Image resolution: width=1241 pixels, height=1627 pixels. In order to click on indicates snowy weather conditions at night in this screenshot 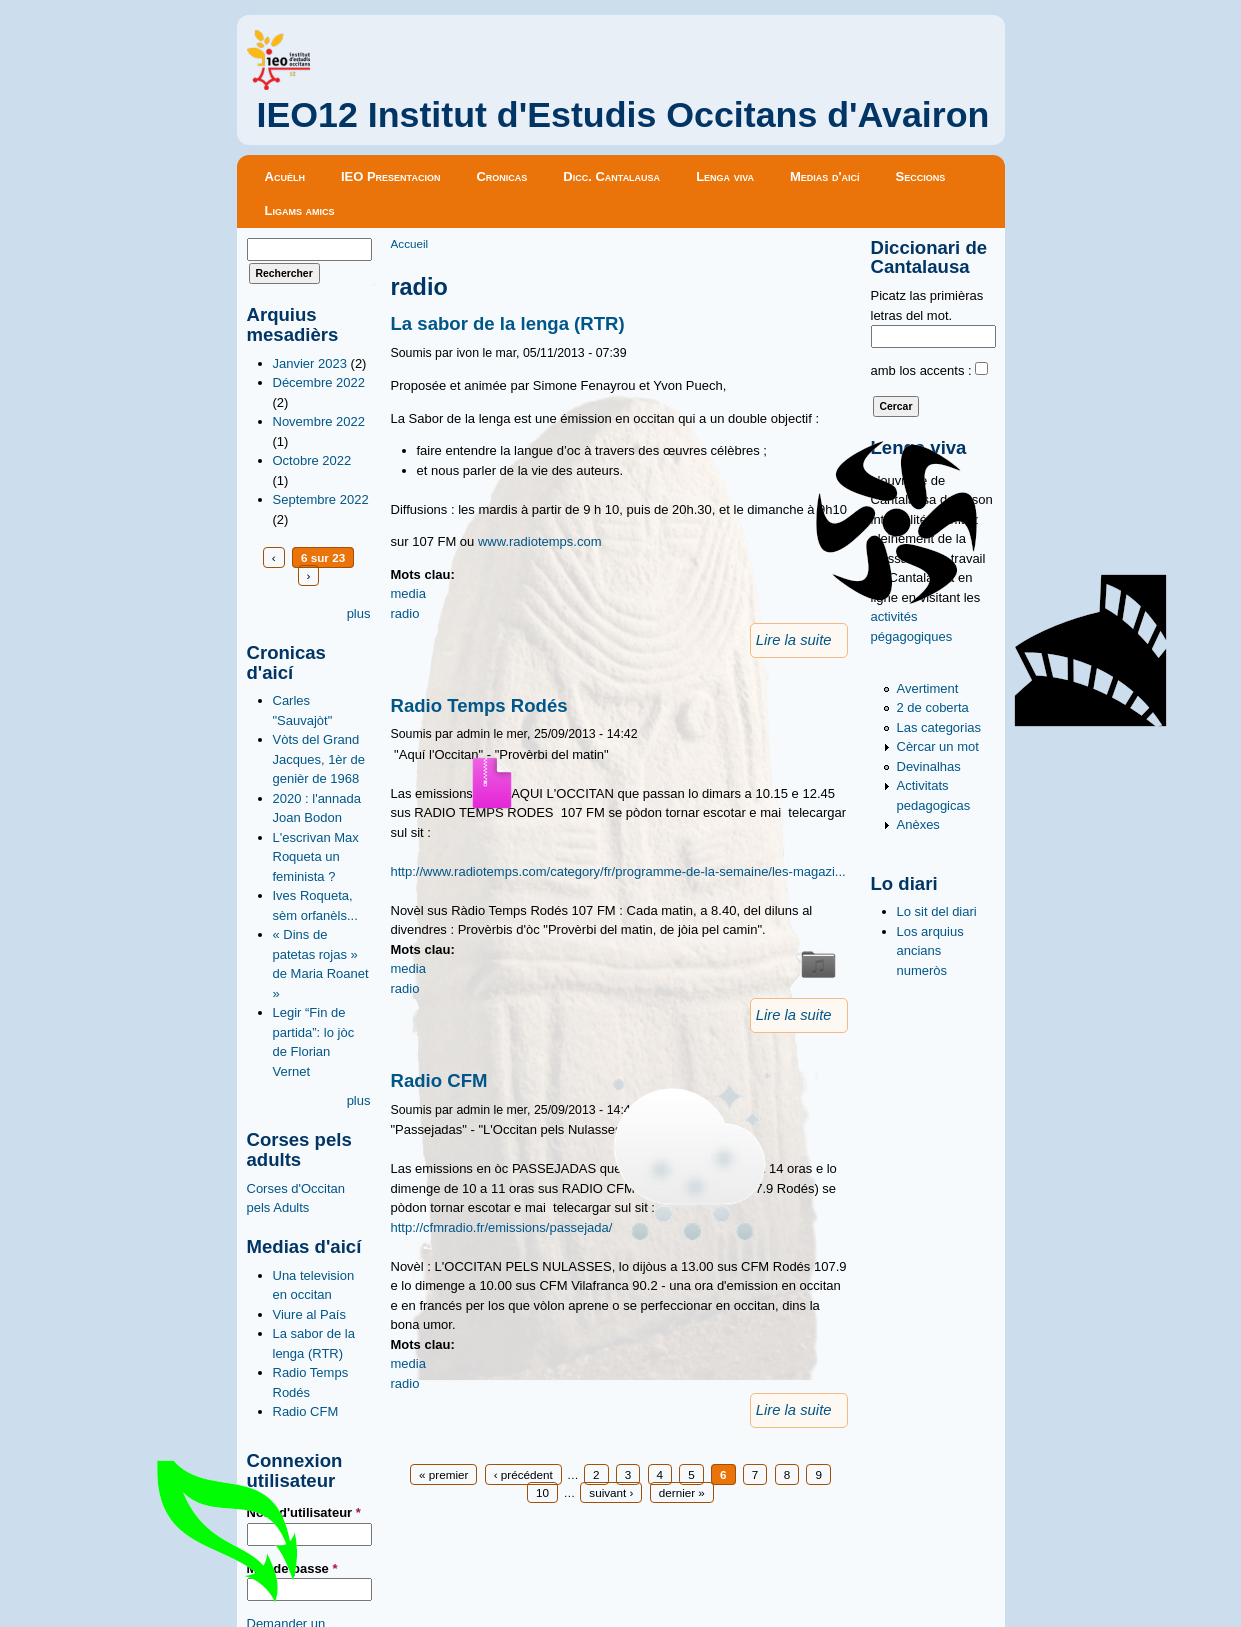, I will do `click(691, 1156)`.